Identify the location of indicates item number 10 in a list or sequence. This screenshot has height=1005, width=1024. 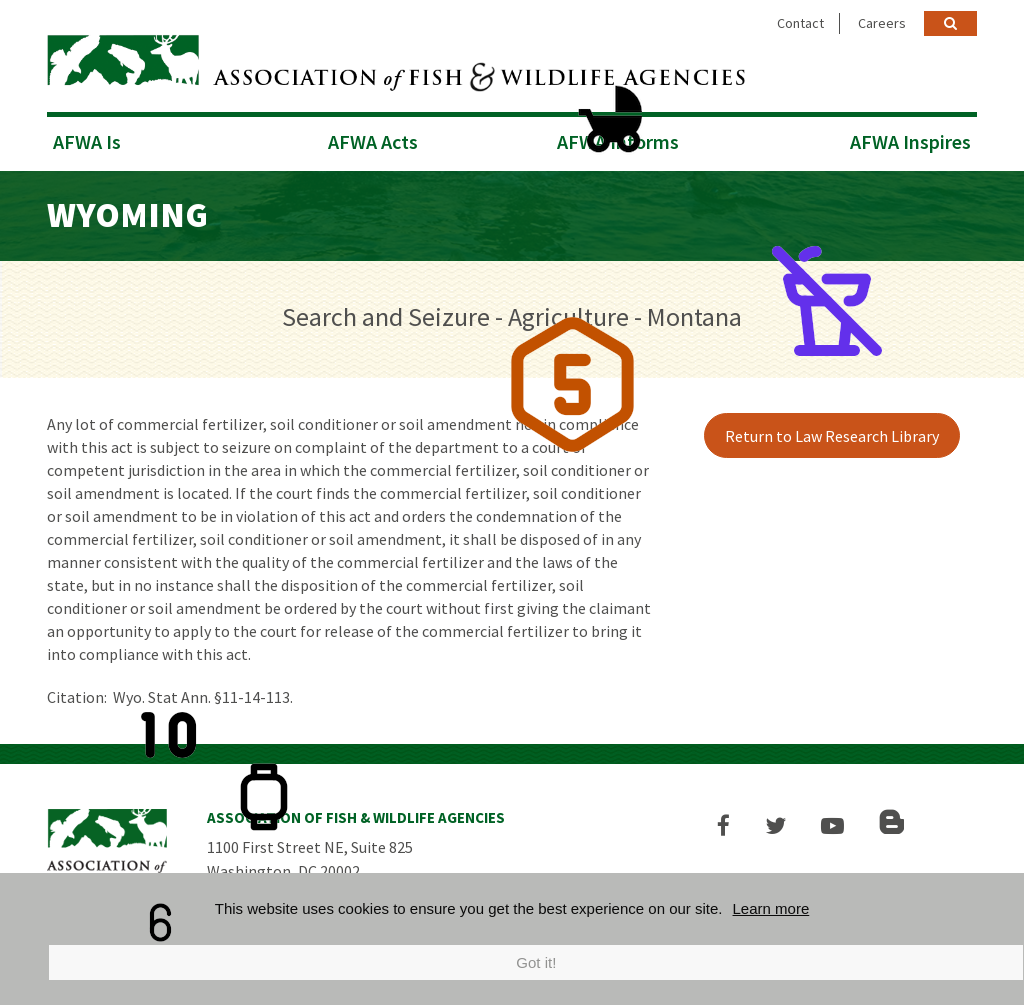
(164, 735).